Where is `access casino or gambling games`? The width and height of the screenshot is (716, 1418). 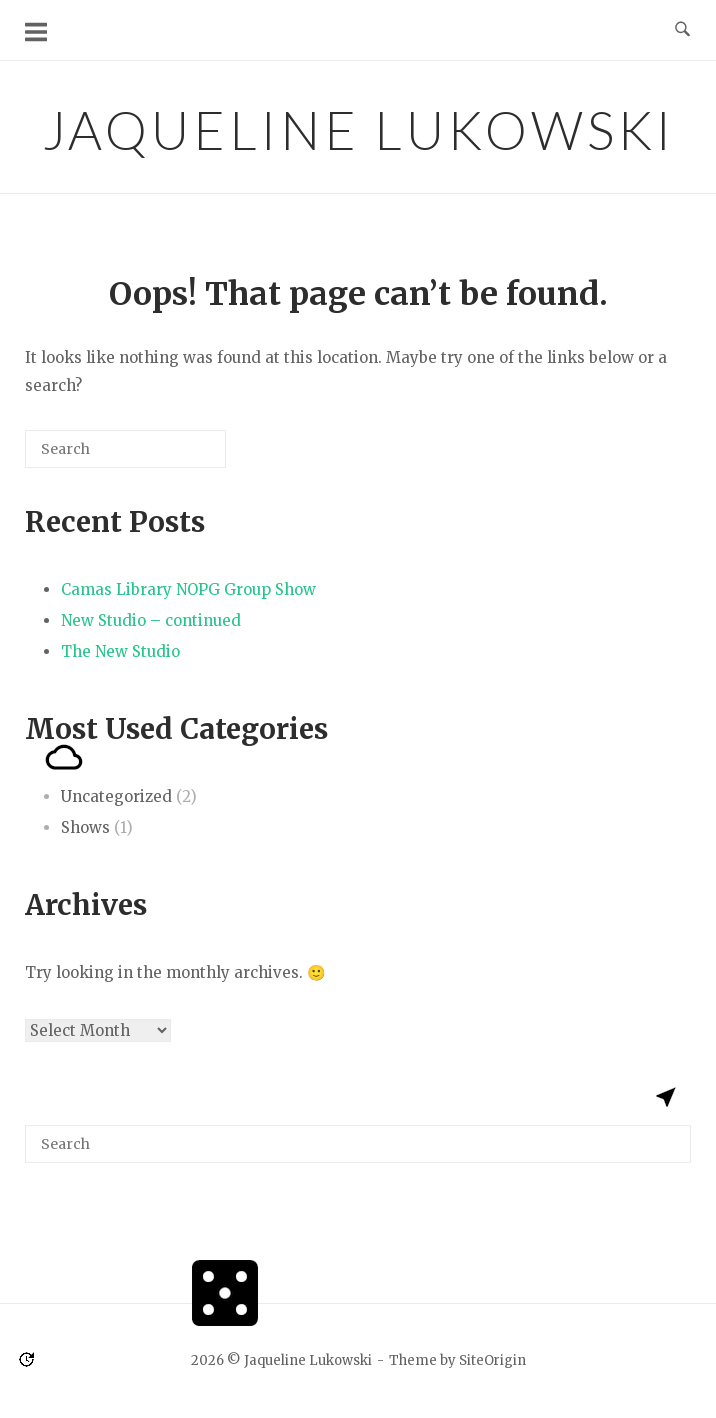
access casino or gambling games is located at coordinates (225, 1293).